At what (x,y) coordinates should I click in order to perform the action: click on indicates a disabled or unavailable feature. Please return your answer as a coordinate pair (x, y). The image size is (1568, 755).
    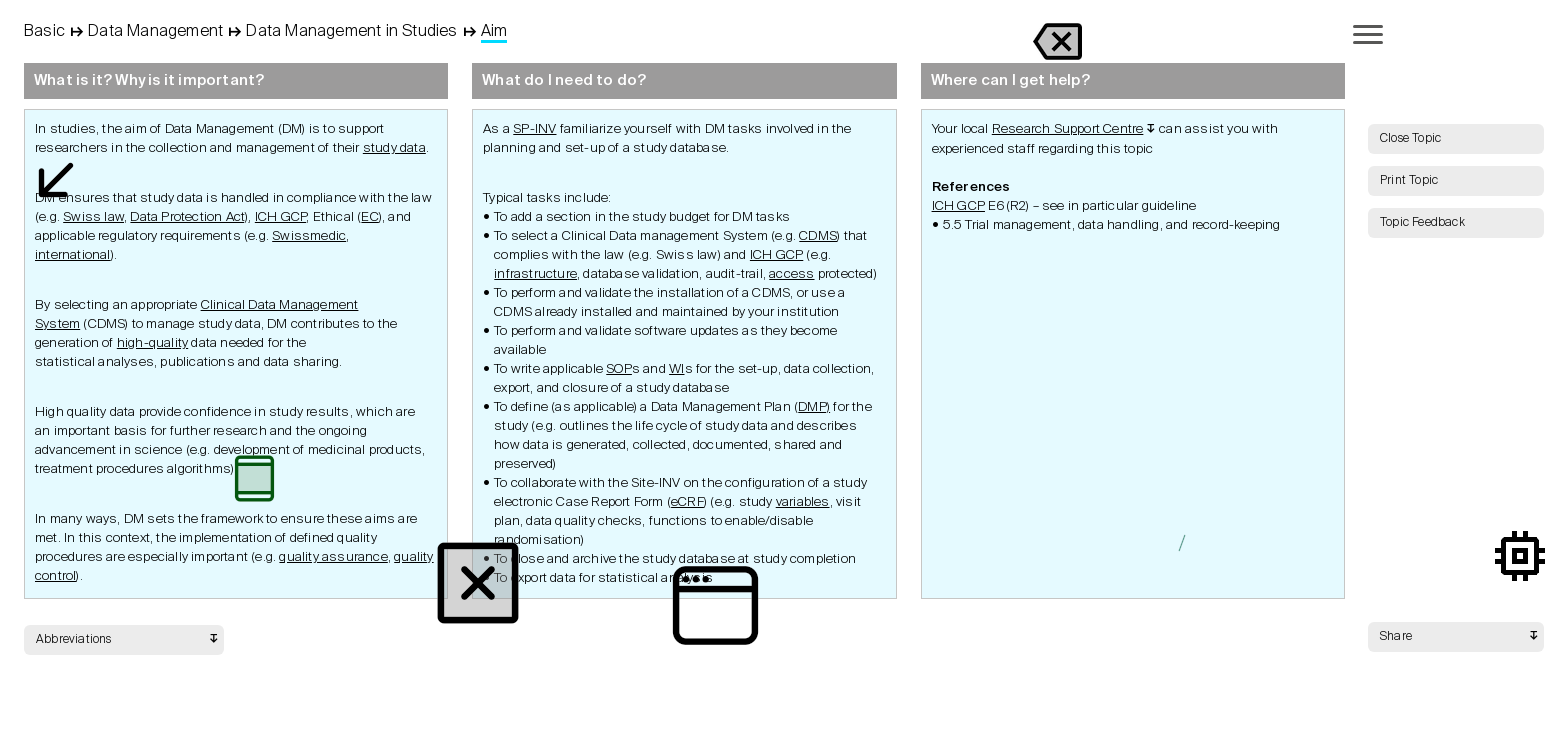
    Looking at the image, I should click on (1182, 543).